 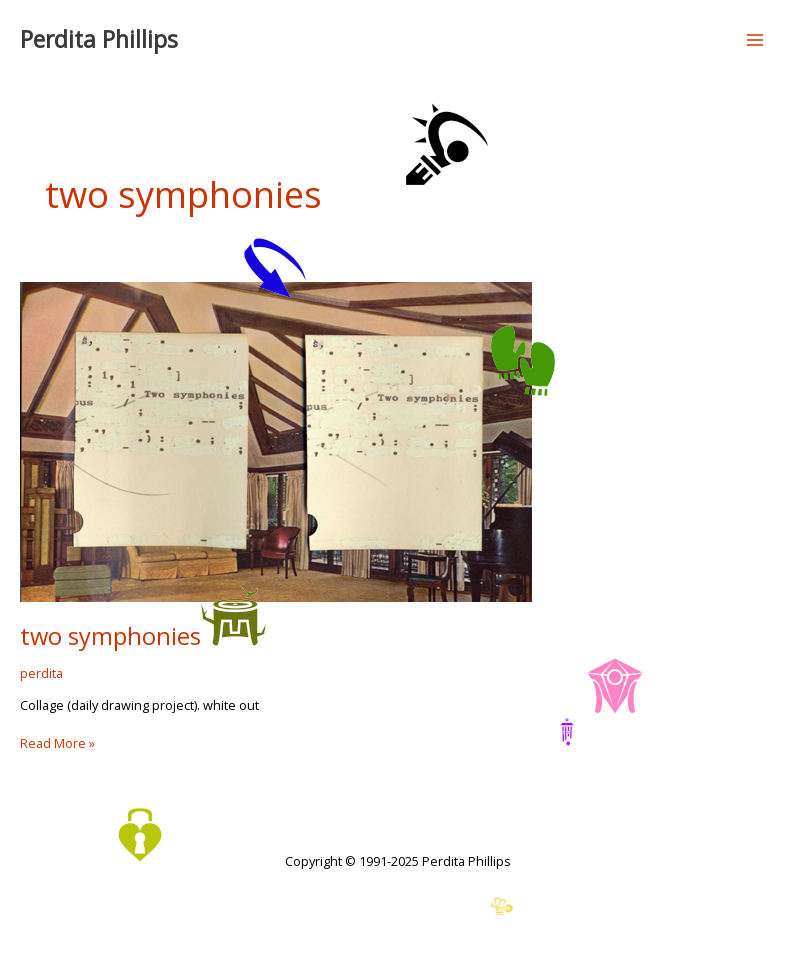 I want to click on select wooden armor or helmet equipment, so click(x=233, y=615).